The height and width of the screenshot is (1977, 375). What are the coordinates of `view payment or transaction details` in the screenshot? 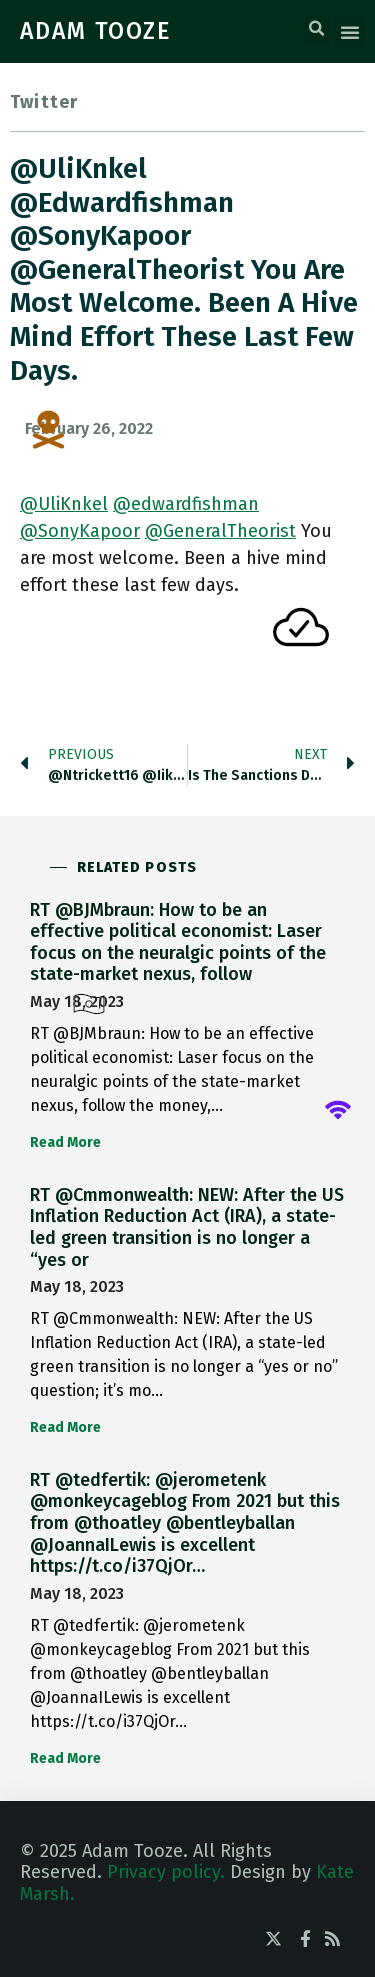 It's located at (89, 1004).